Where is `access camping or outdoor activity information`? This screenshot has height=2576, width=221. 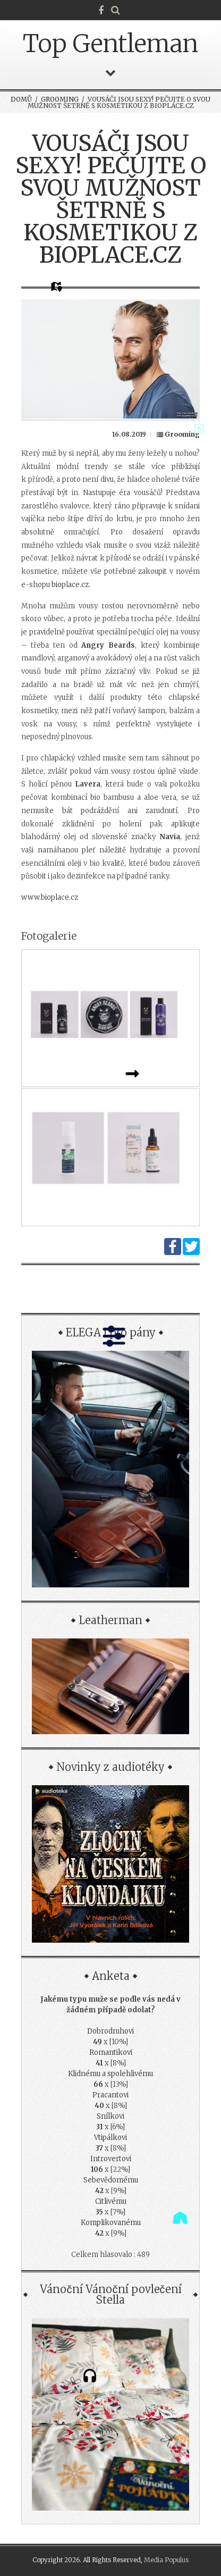 access camping or outdoor activity information is located at coordinates (180, 2218).